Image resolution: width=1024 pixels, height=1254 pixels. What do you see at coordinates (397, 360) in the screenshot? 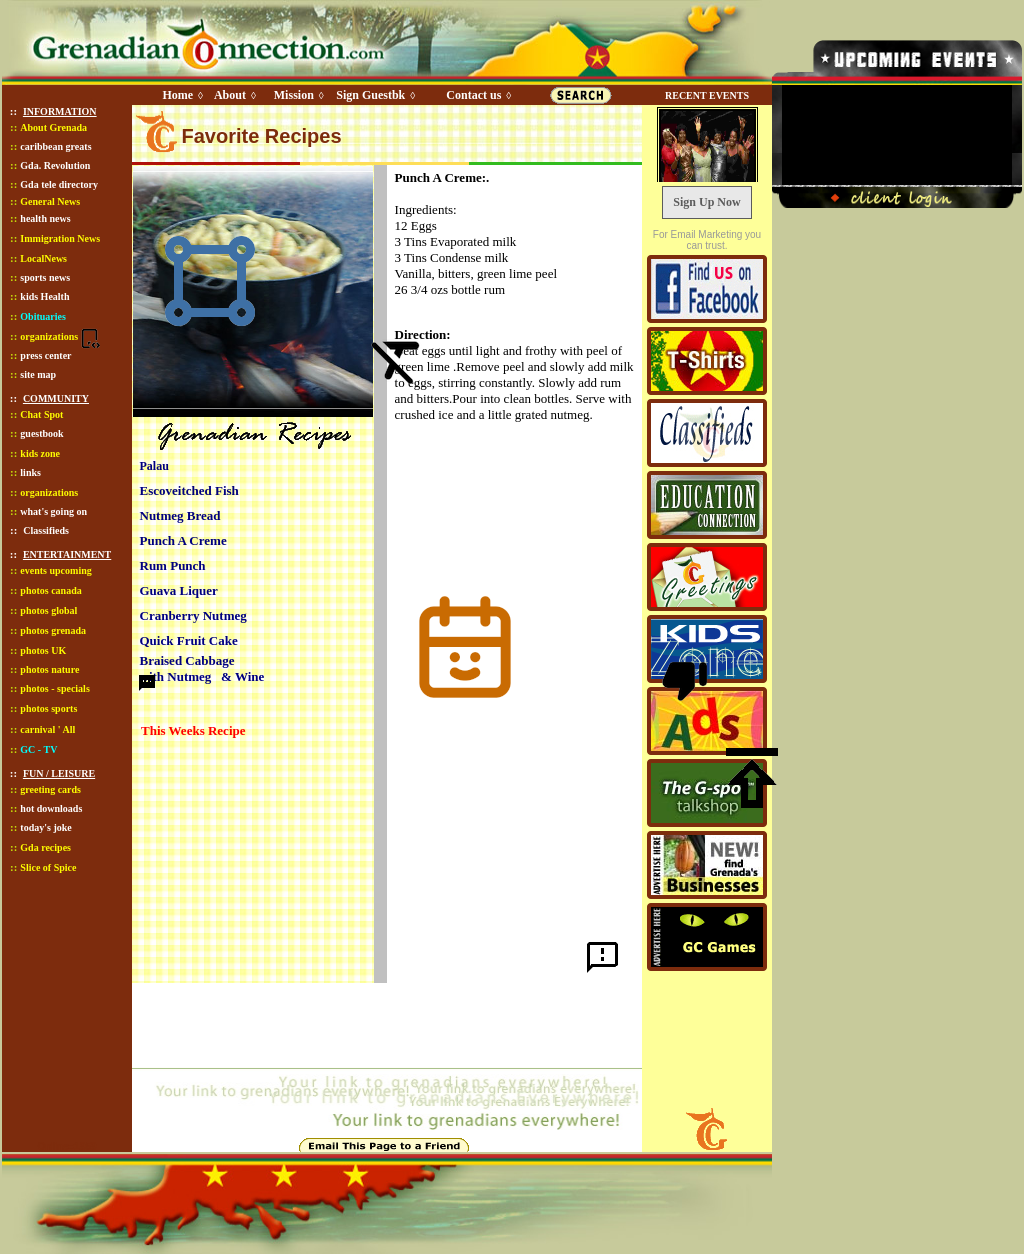
I see `clear text formatting` at bounding box center [397, 360].